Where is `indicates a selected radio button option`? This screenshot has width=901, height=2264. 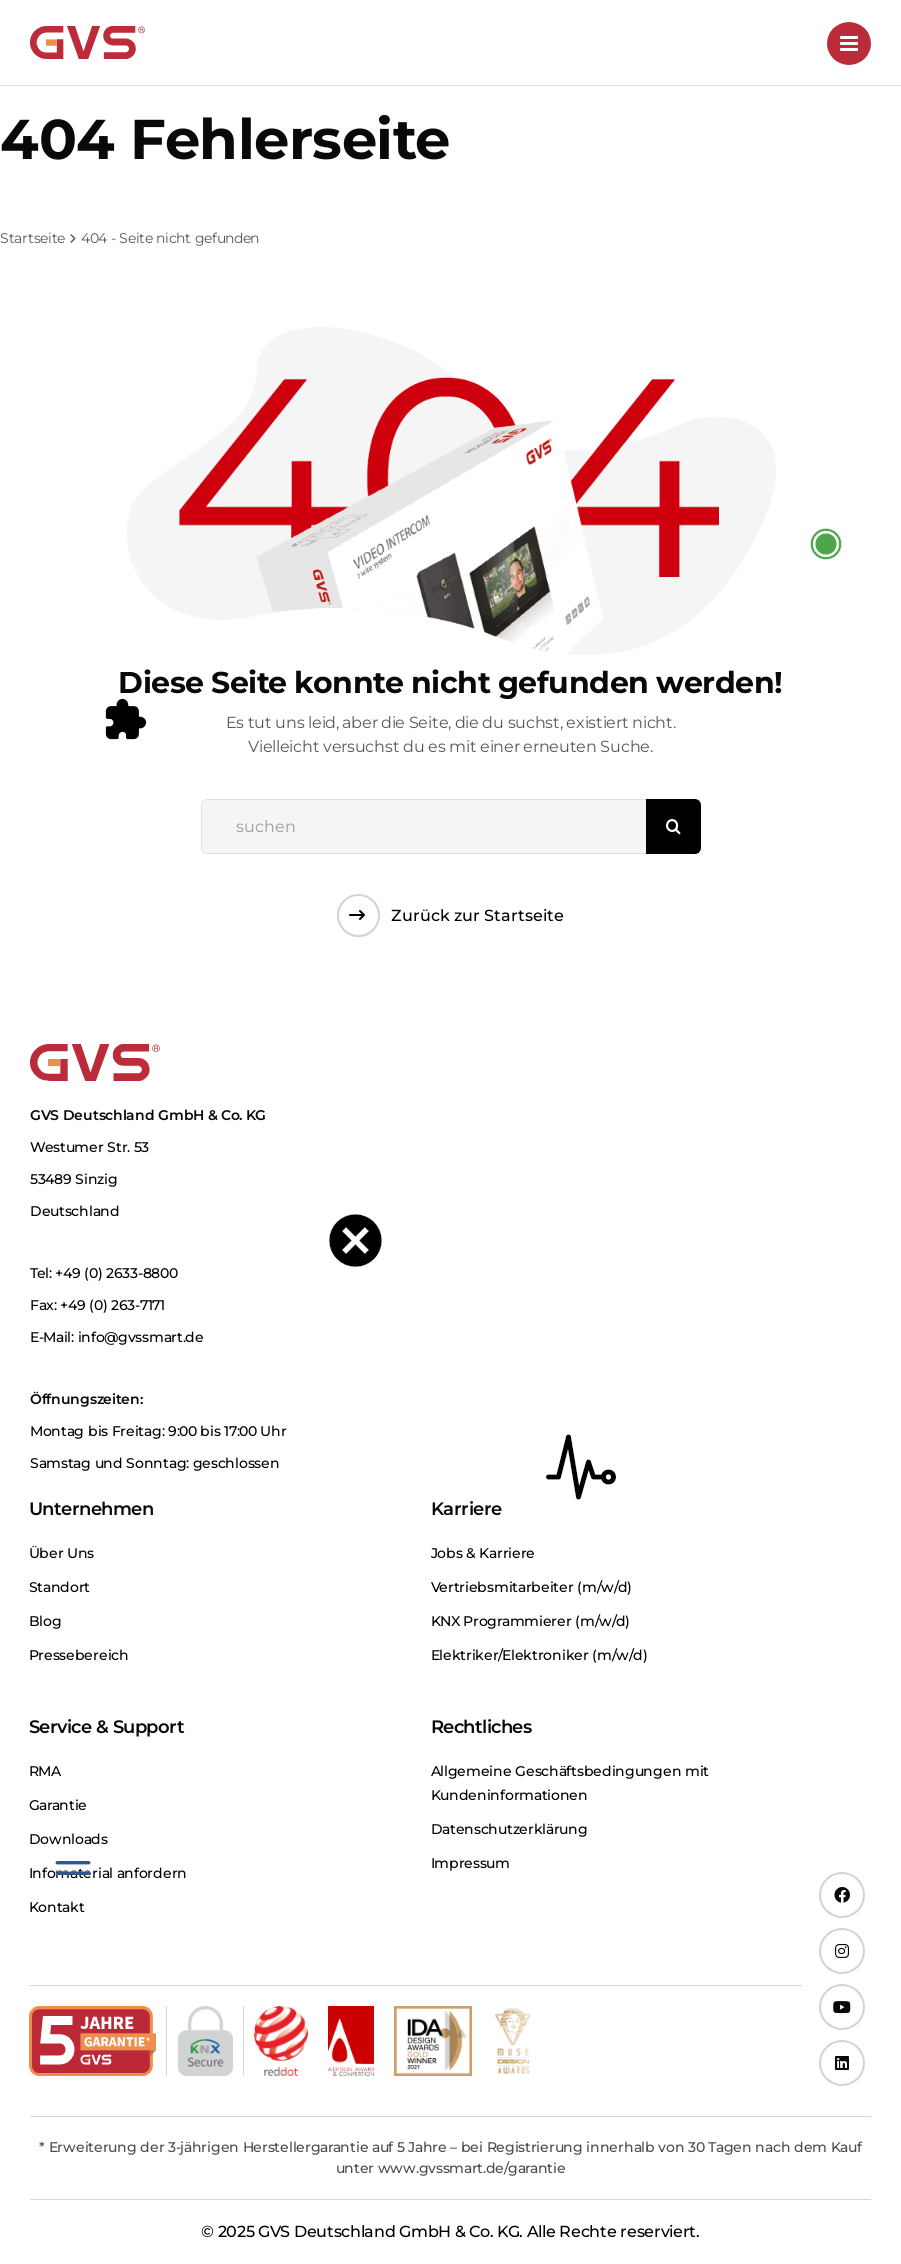
indicates a selected radio button option is located at coordinates (826, 544).